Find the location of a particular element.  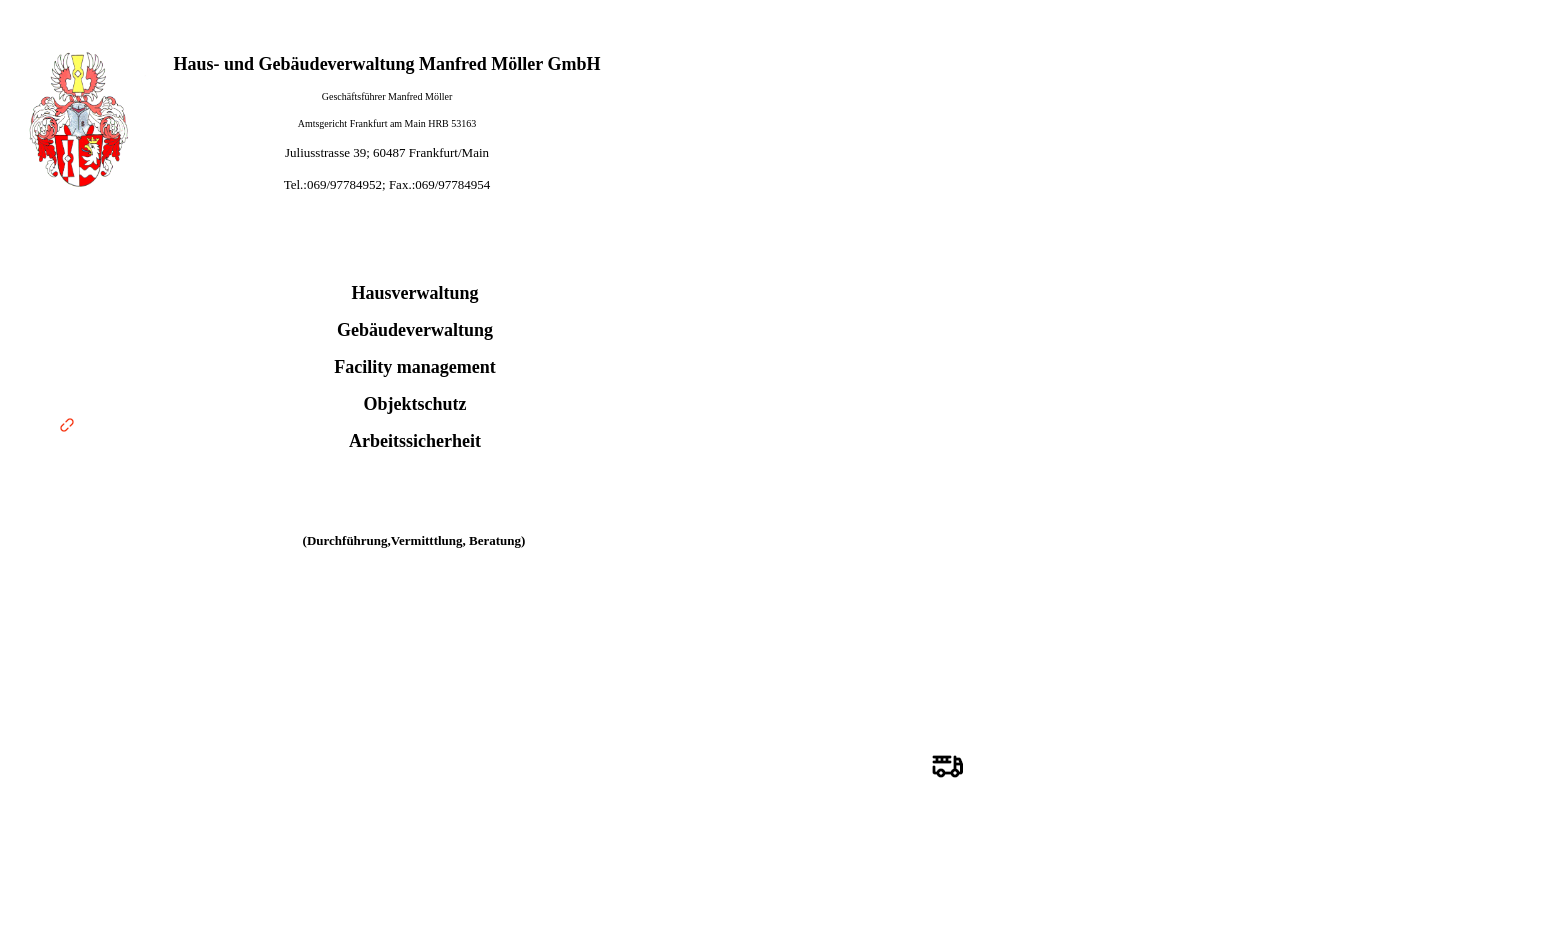

emergency services or fire department contact is located at coordinates (947, 765).